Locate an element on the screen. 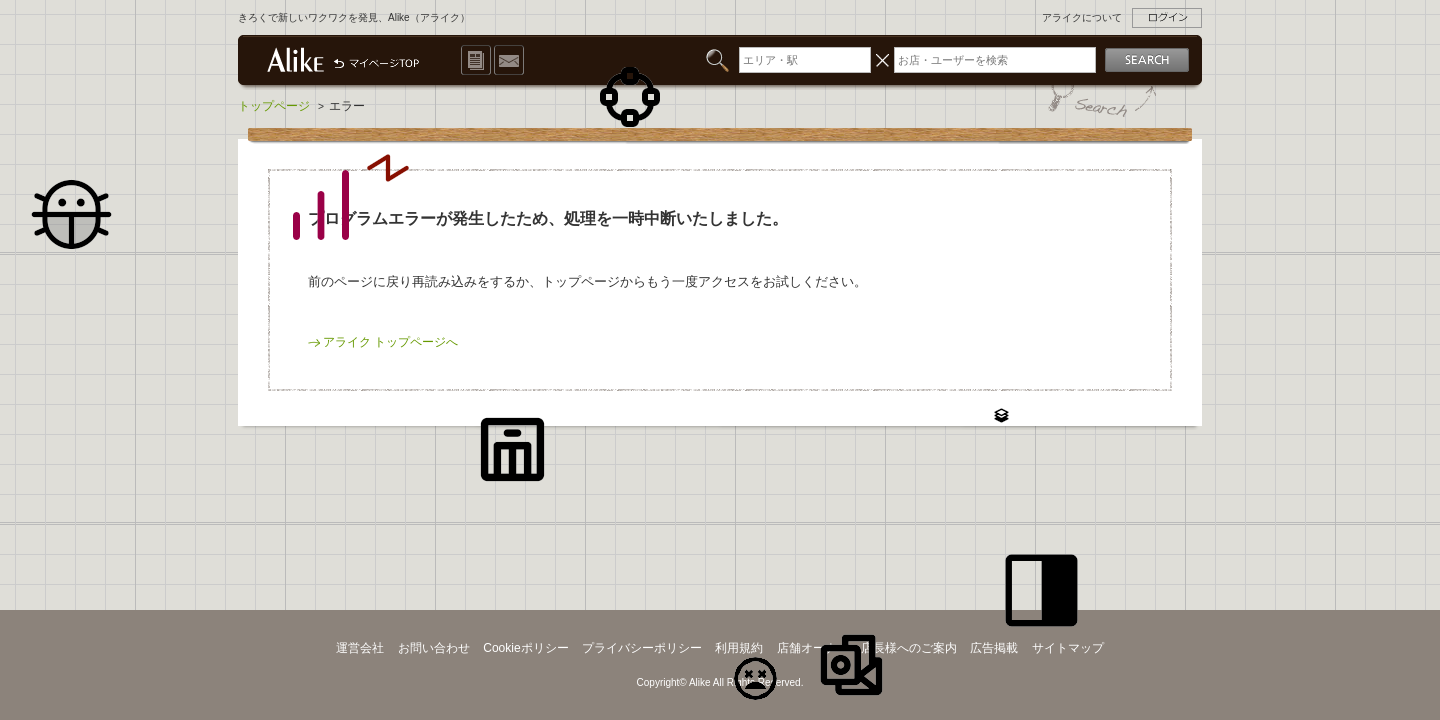 This screenshot has width=1440, height=720. edit vector path anchor points is located at coordinates (630, 97).